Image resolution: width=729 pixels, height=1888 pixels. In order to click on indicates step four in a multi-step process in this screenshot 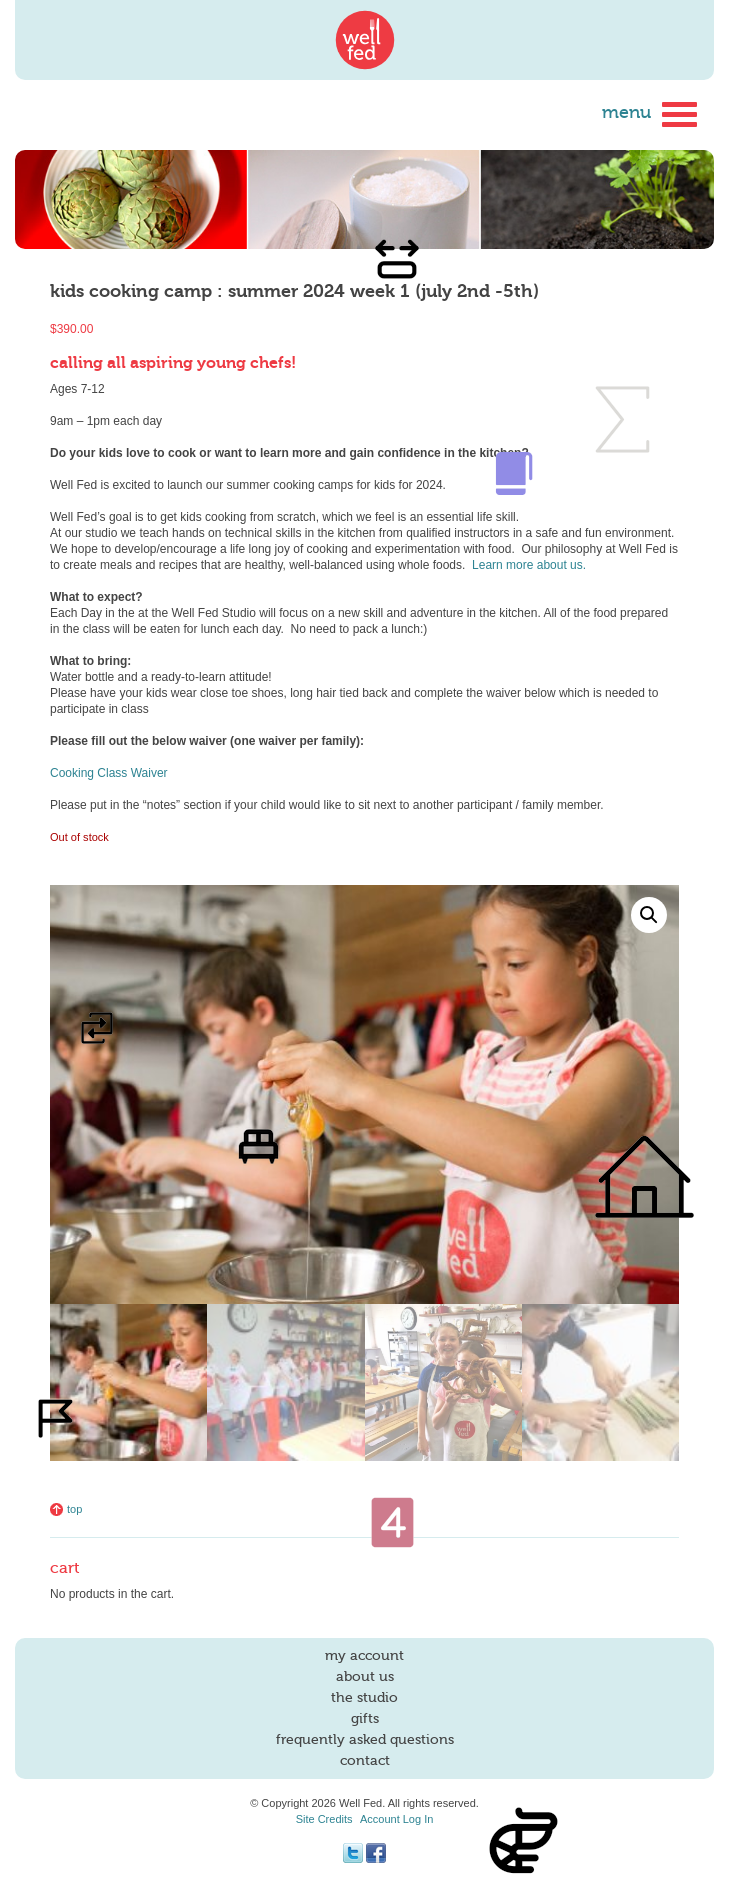, I will do `click(392, 1522)`.